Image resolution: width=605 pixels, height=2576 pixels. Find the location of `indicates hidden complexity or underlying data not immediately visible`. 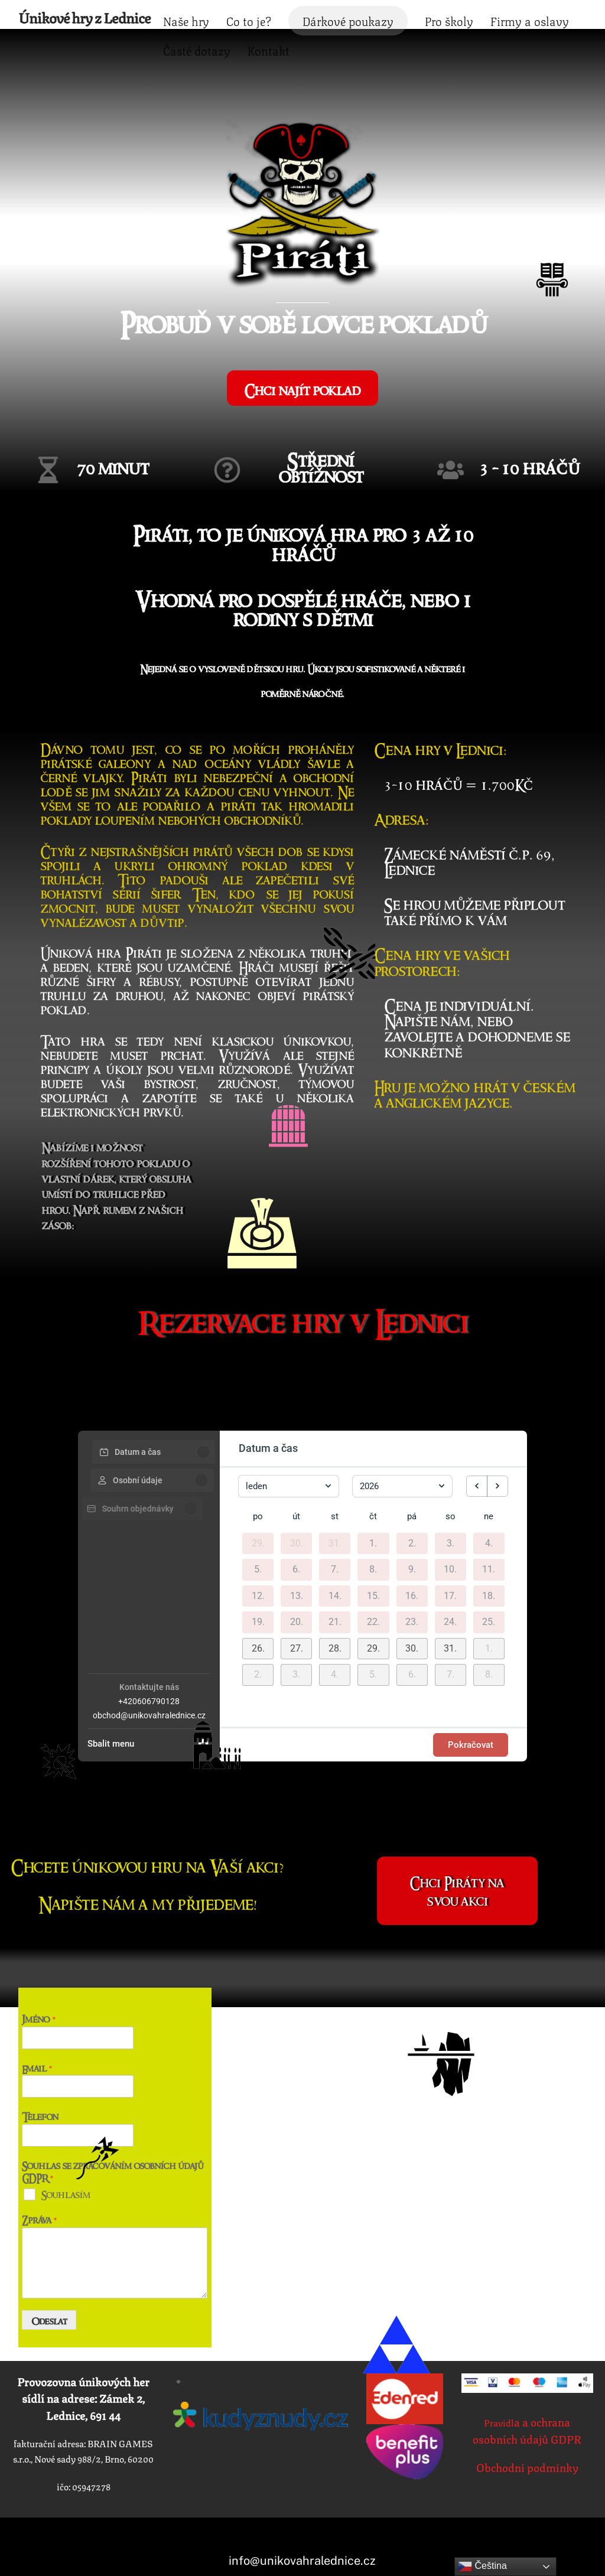

indicates hidden complexity or underlying data not immediately visible is located at coordinates (441, 2063).